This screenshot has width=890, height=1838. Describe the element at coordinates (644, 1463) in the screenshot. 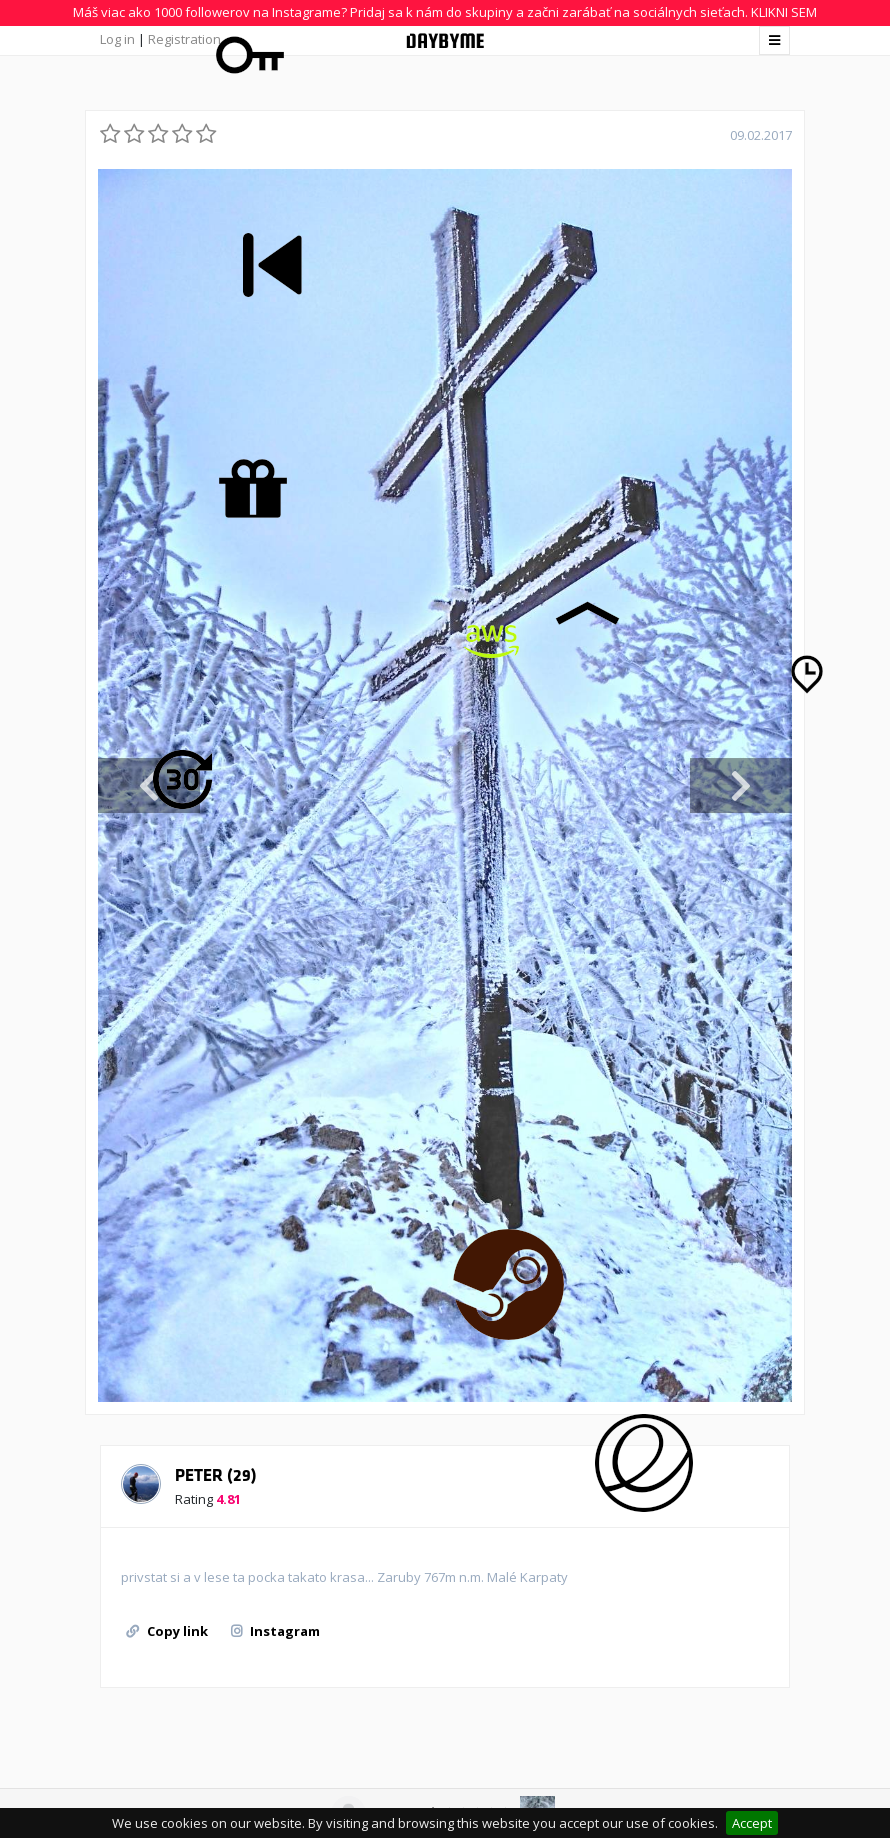

I see `elementary OS branding logo` at that location.